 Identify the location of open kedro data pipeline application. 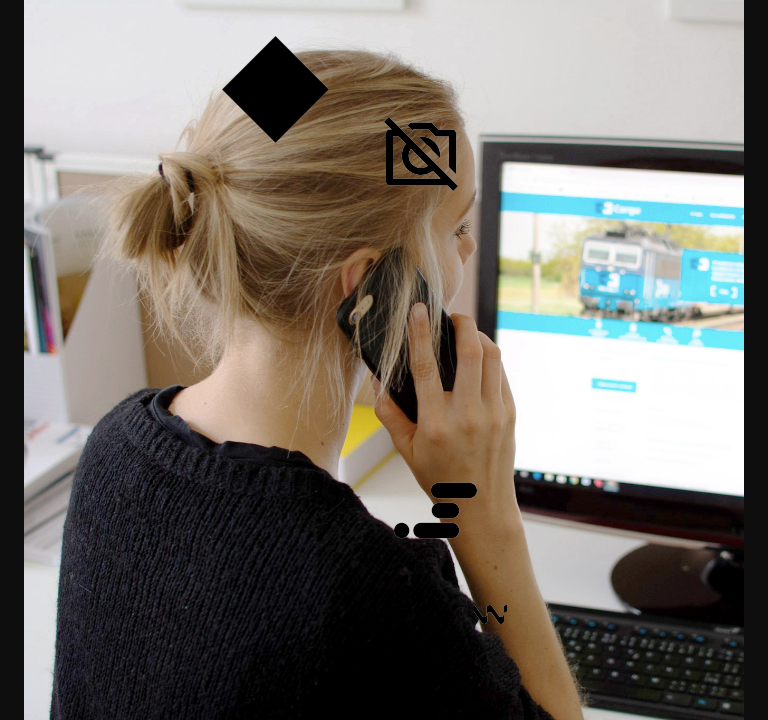
(275, 89).